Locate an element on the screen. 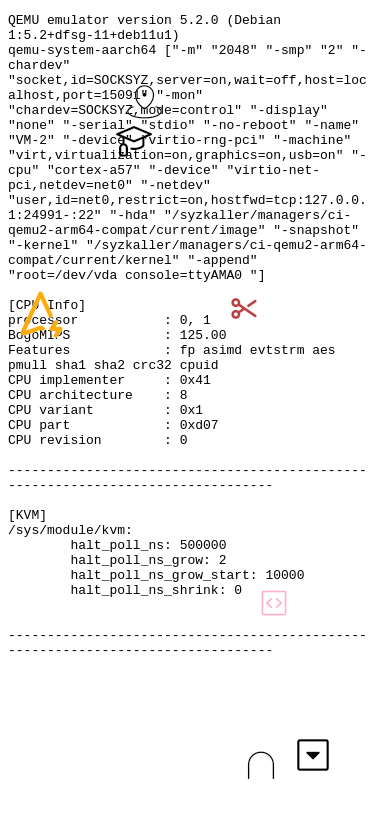 This screenshot has width=375, height=818. cut selected content is located at coordinates (243, 308).